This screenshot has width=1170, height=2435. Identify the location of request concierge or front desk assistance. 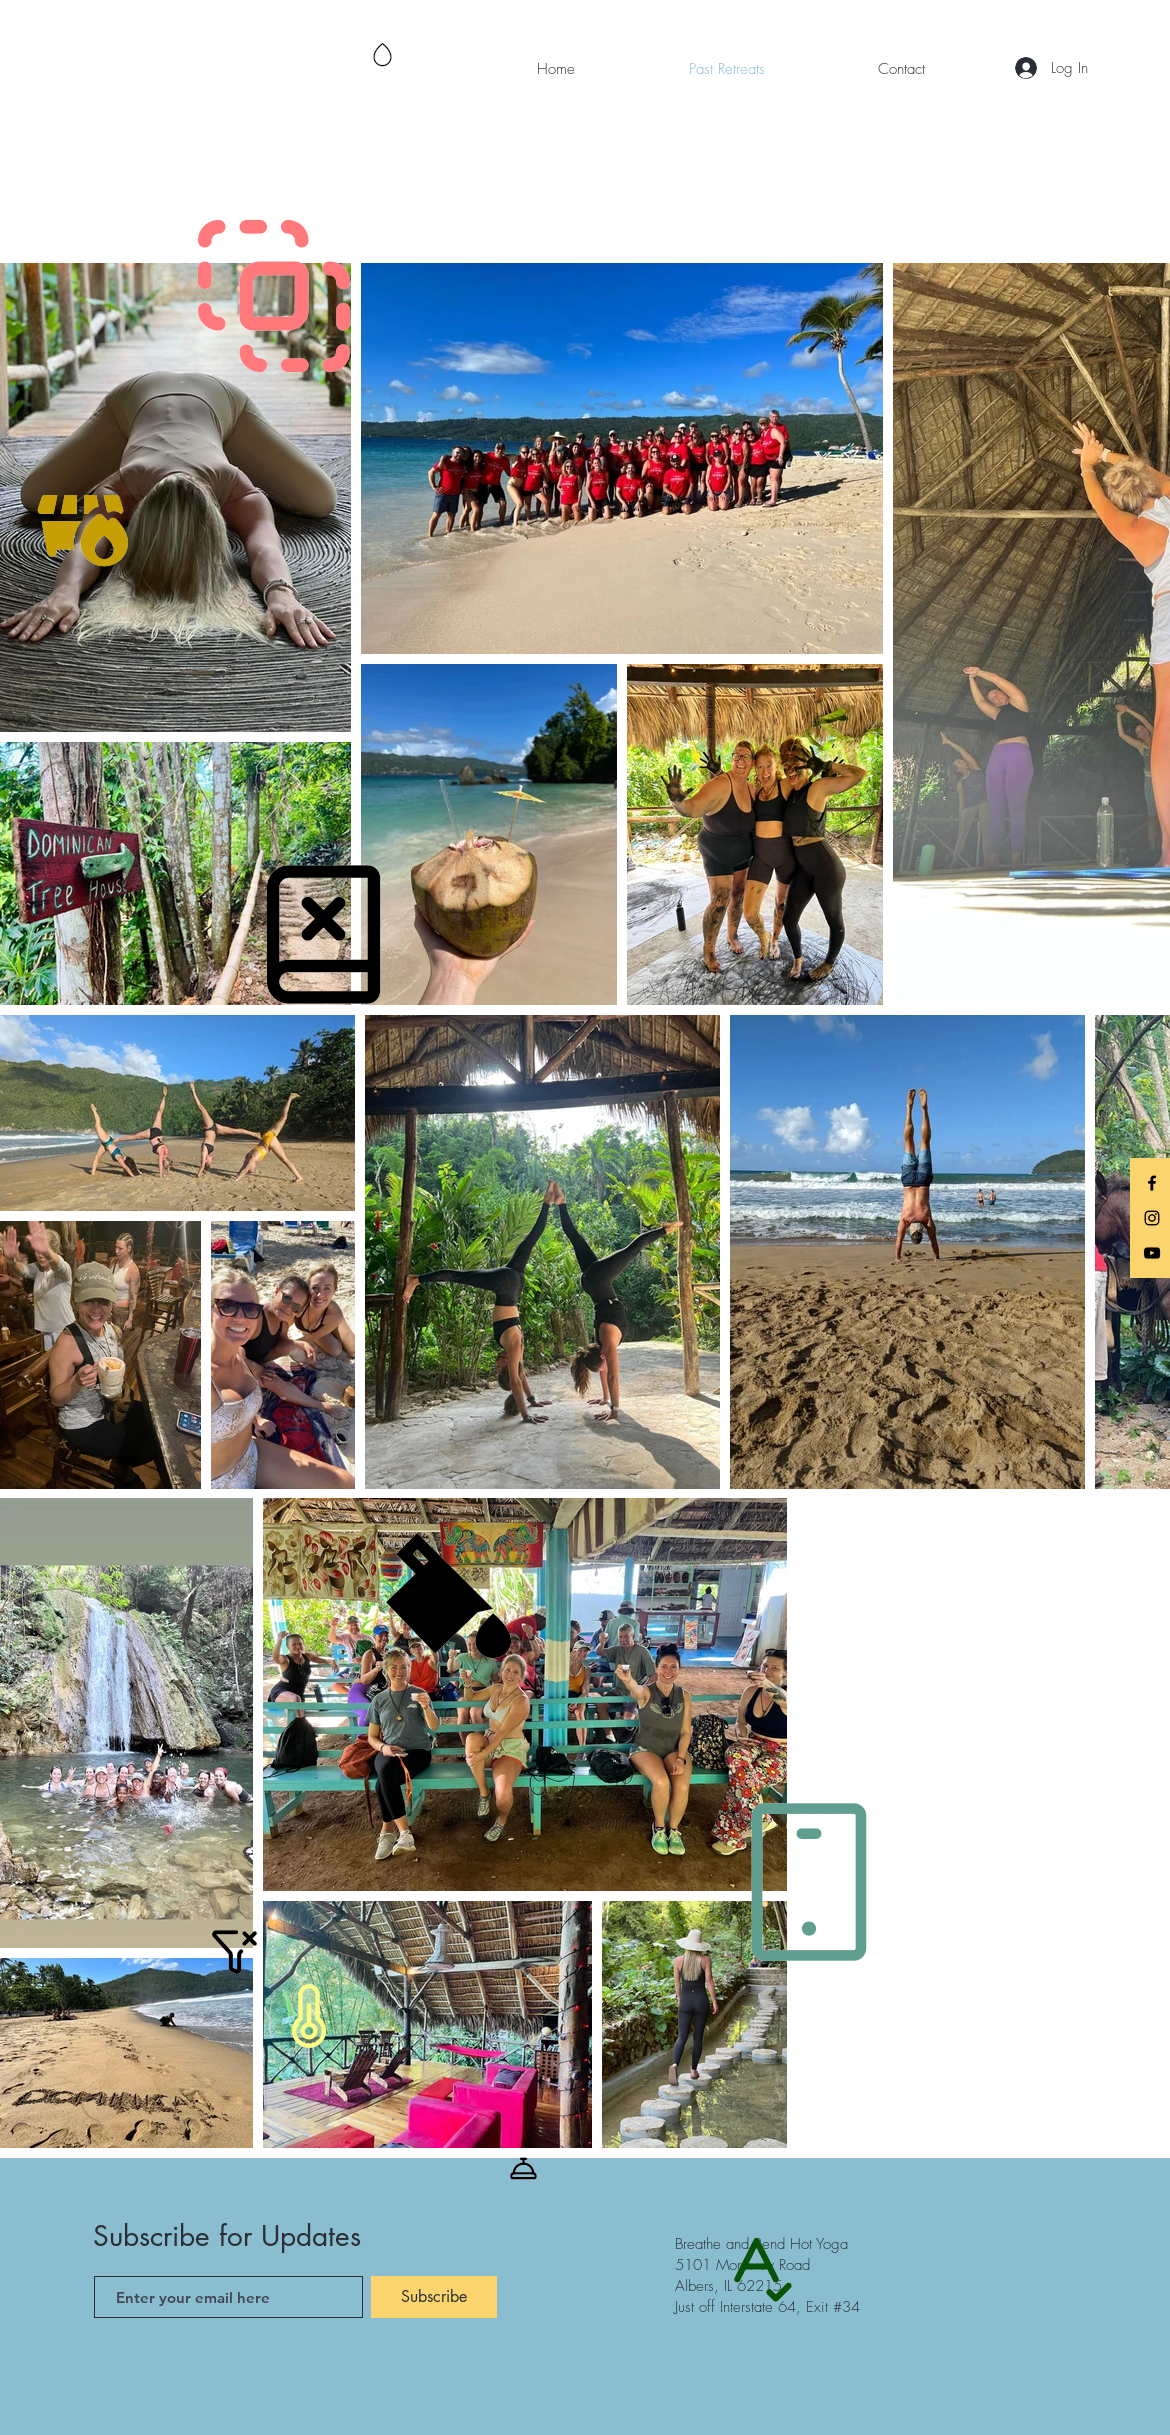
(523, 2168).